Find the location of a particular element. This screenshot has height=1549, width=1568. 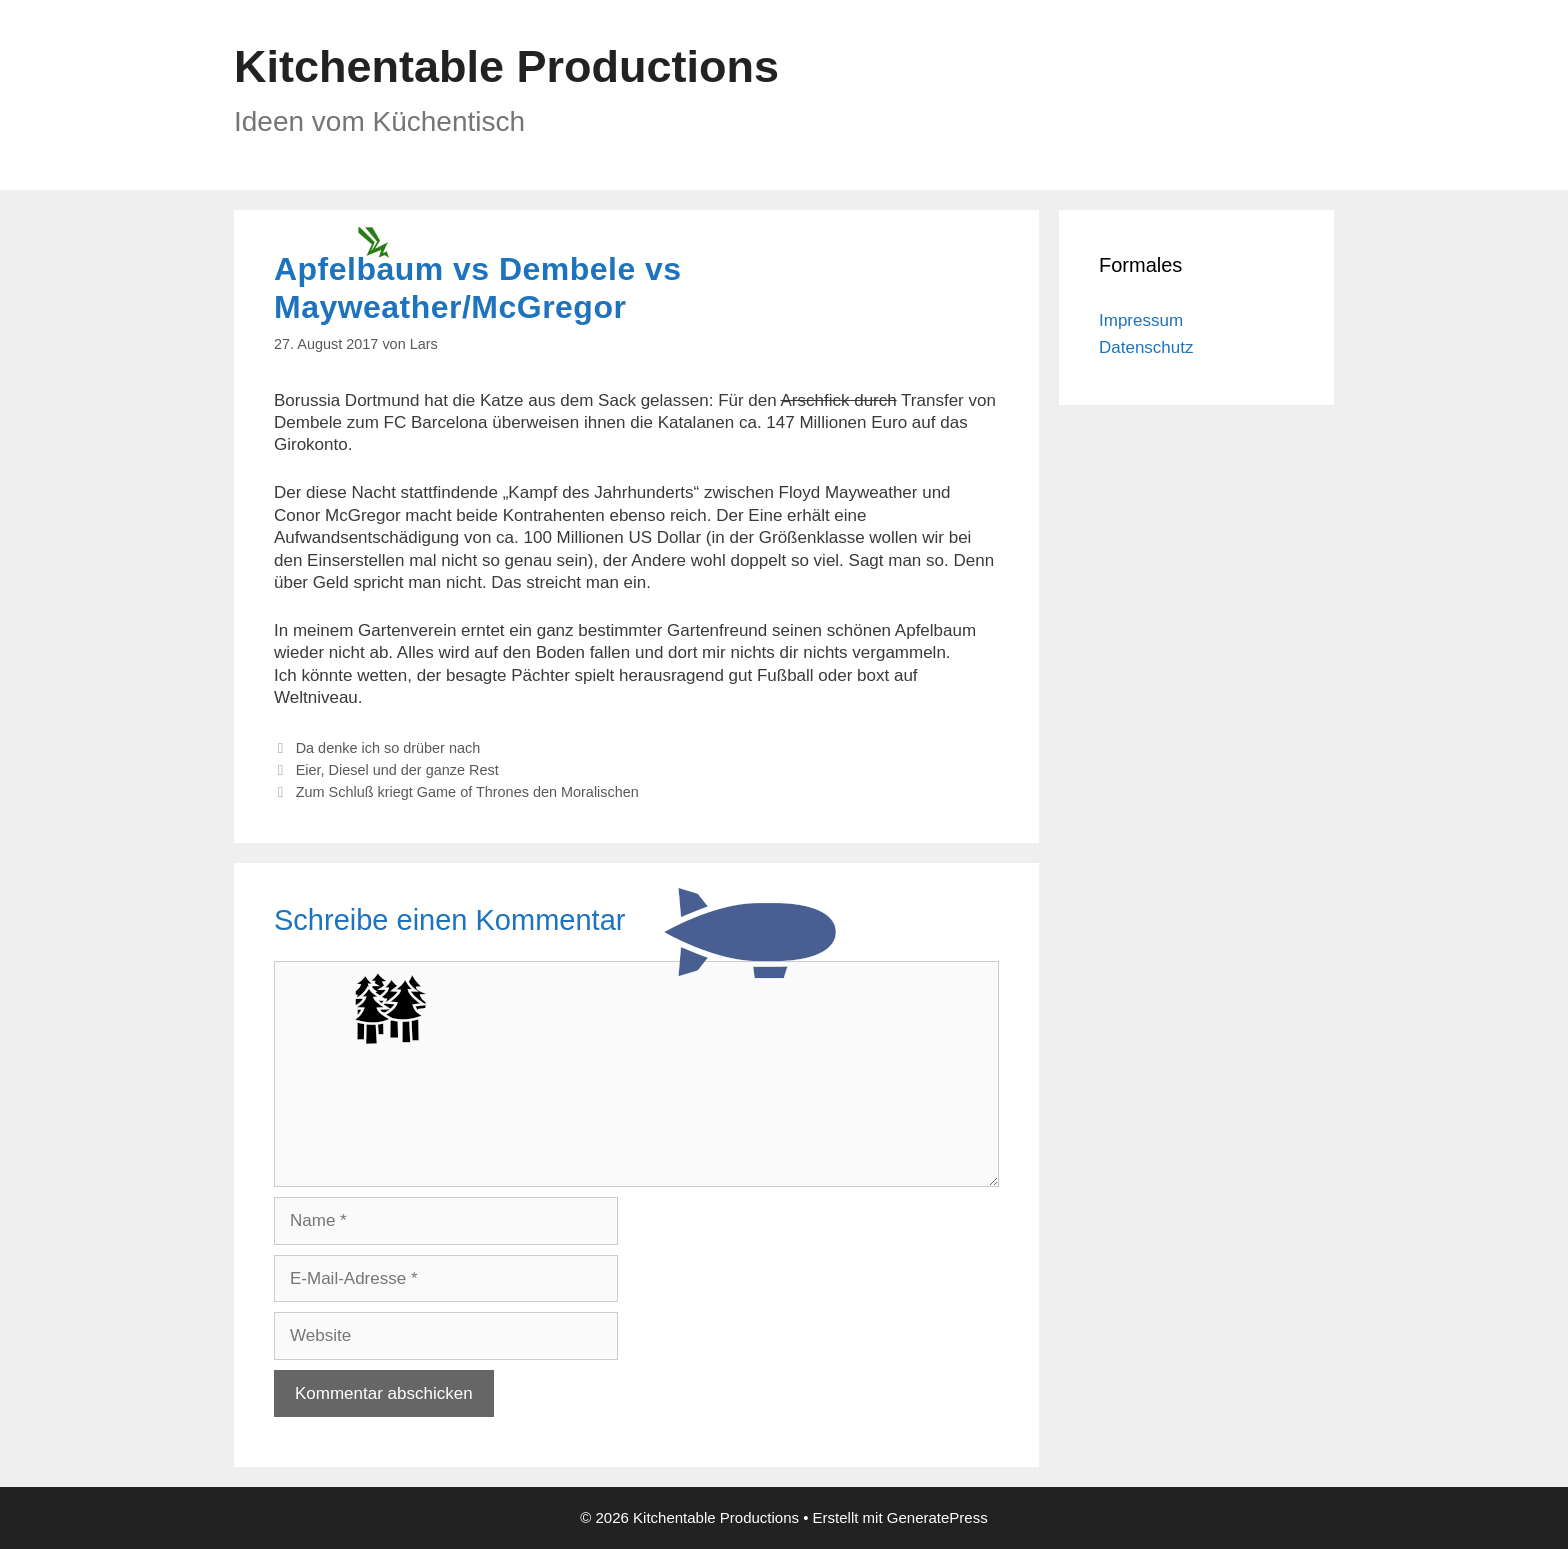

explore forest or woodland area in game is located at coordinates (390, 1008).